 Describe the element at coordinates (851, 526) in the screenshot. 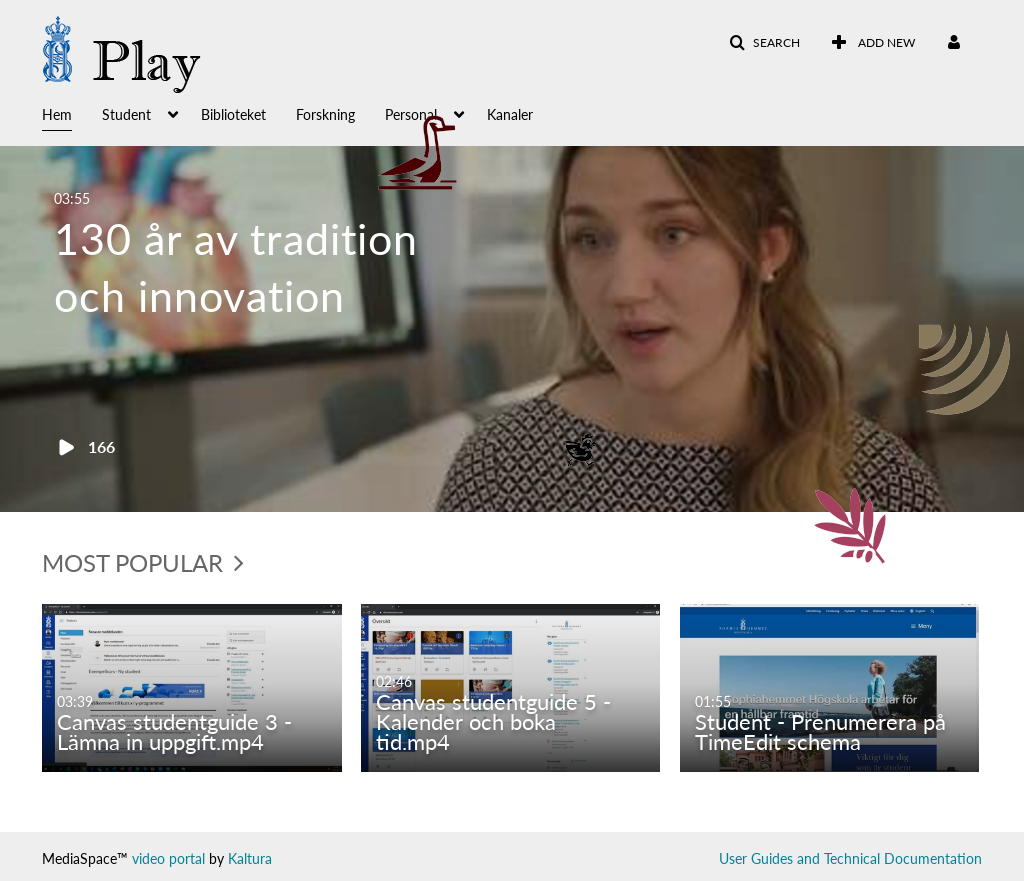

I see `olive ingredient or food item in a cooking game` at that location.